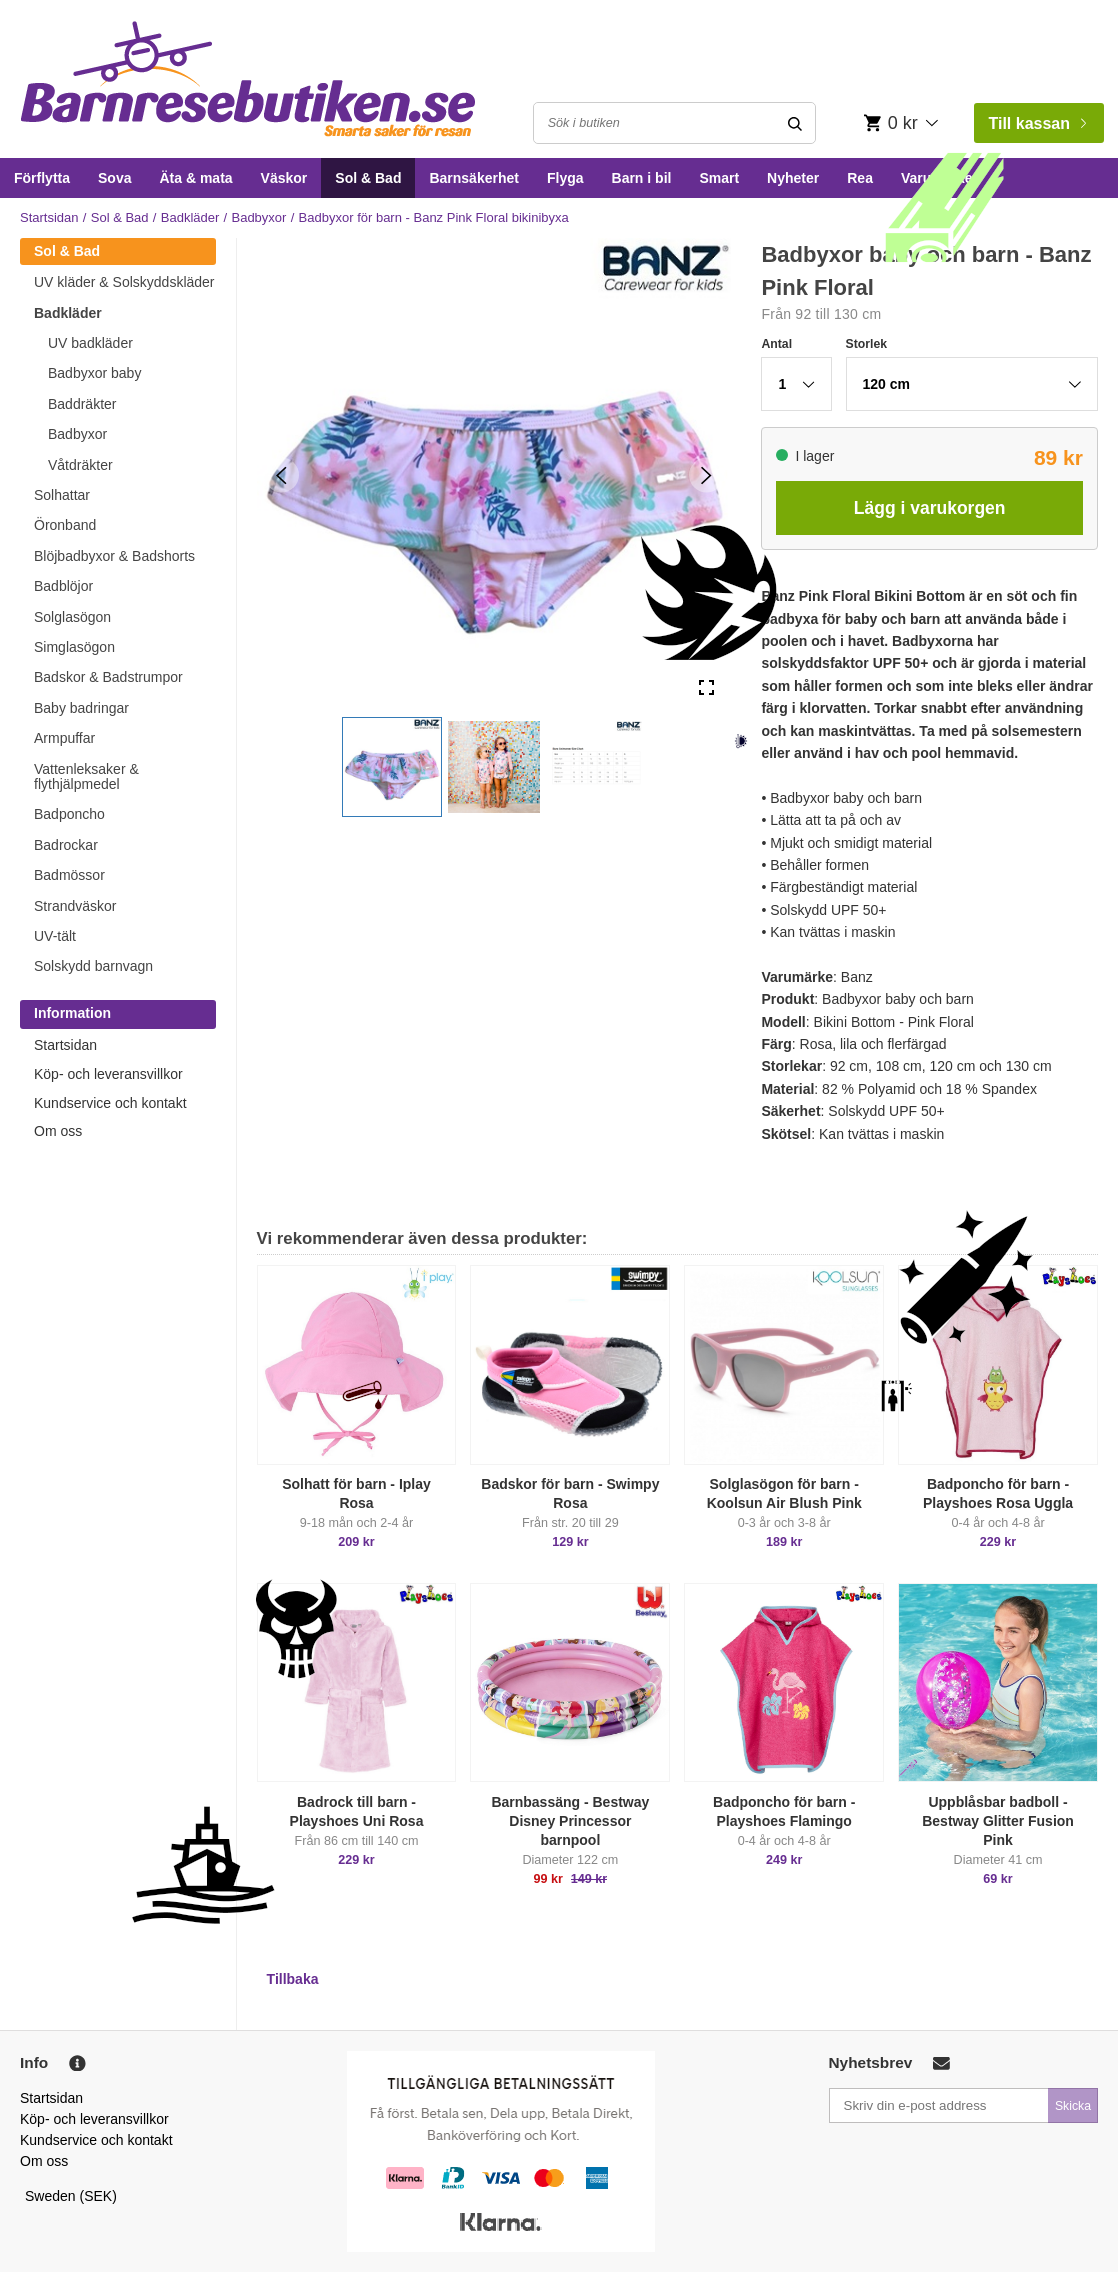  Describe the element at coordinates (944, 207) in the screenshot. I see `wood beam resource or building material` at that location.